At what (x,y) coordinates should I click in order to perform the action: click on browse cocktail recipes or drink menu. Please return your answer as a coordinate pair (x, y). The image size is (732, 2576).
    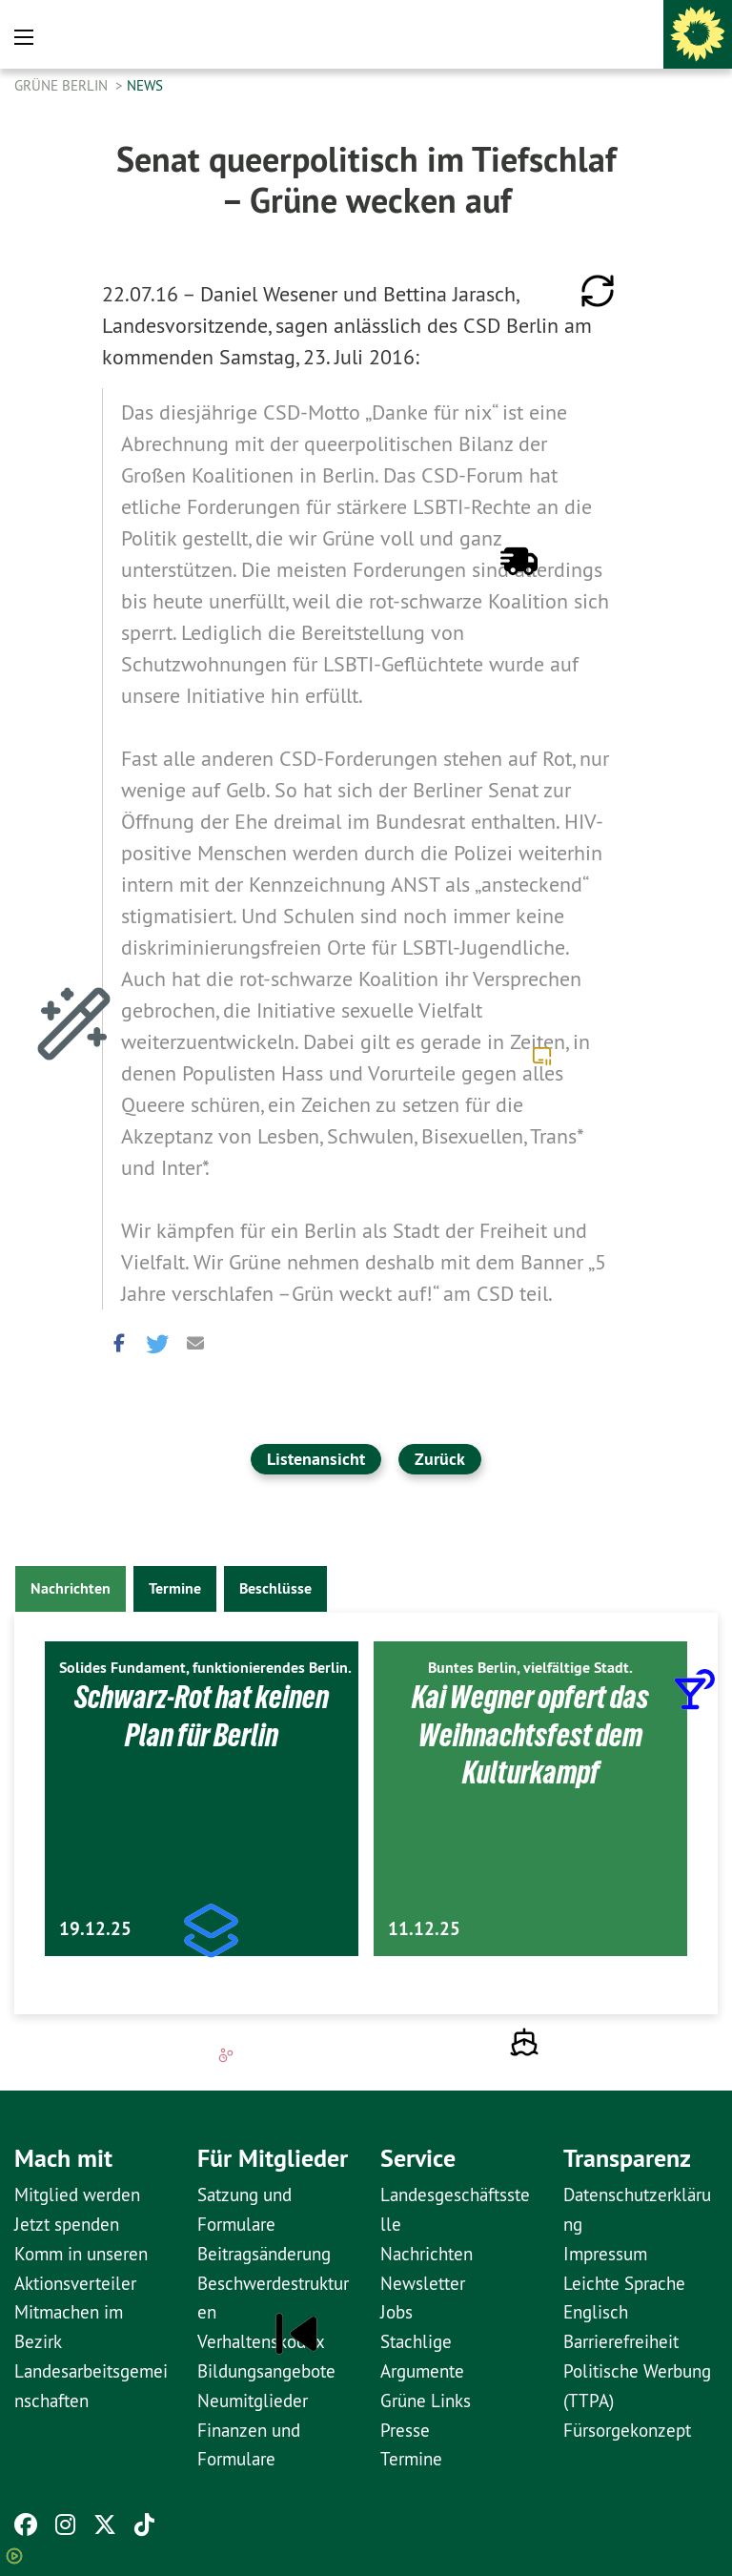
    Looking at the image, I should click on (692, 1691).